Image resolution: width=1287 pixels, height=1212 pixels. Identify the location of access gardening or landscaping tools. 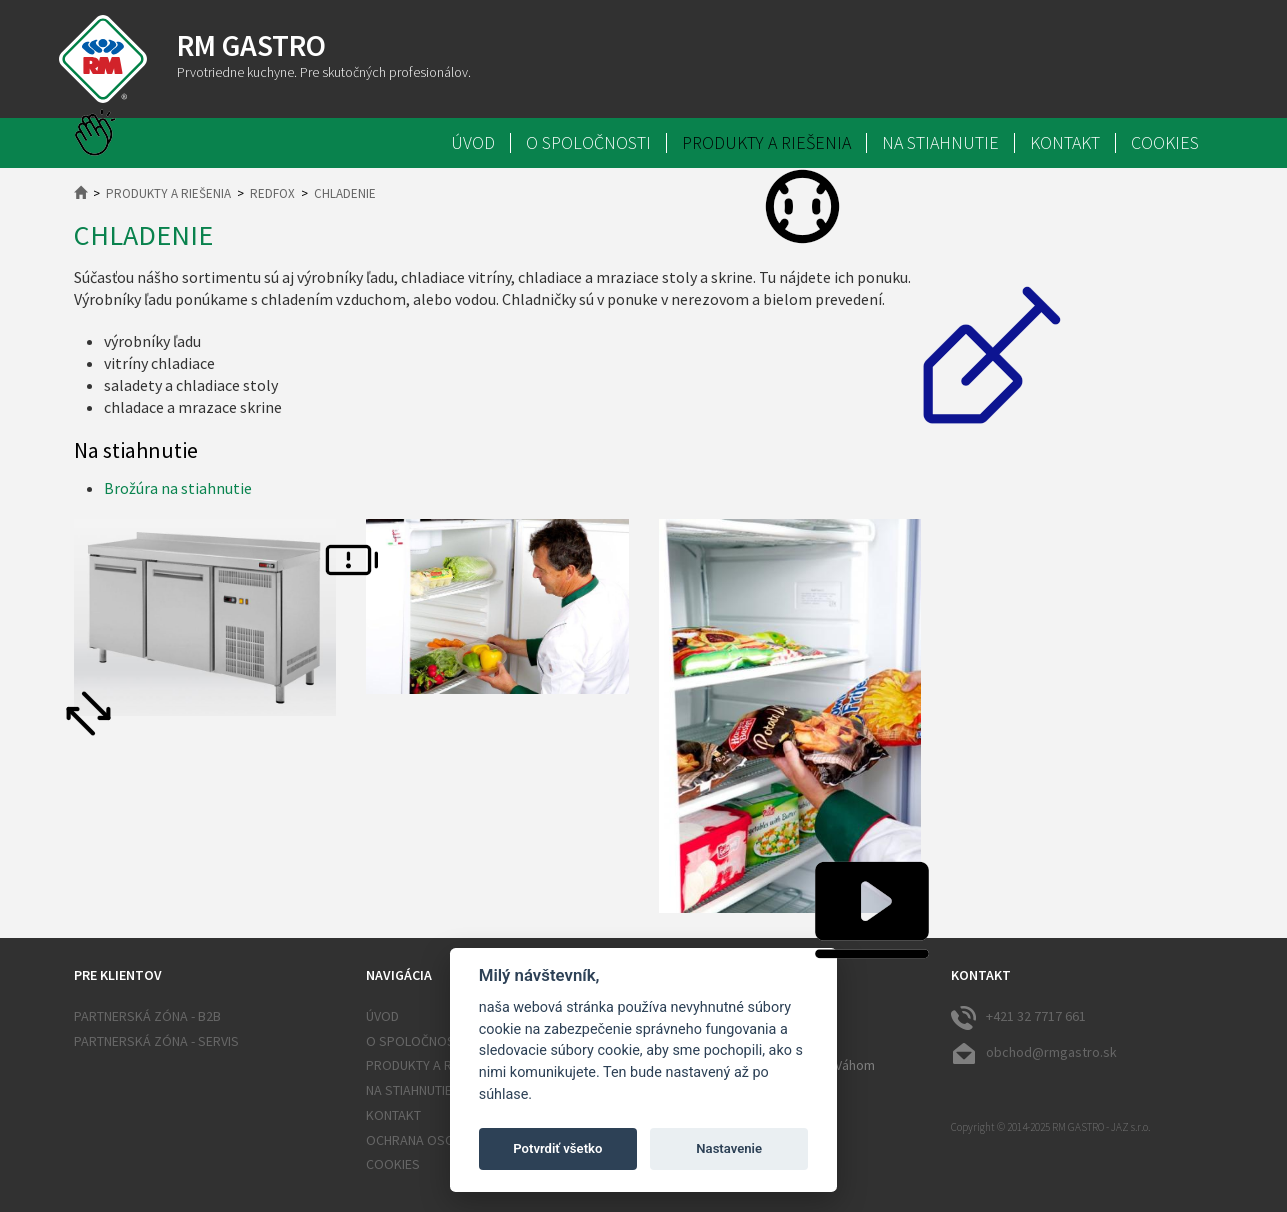
(989, 357).